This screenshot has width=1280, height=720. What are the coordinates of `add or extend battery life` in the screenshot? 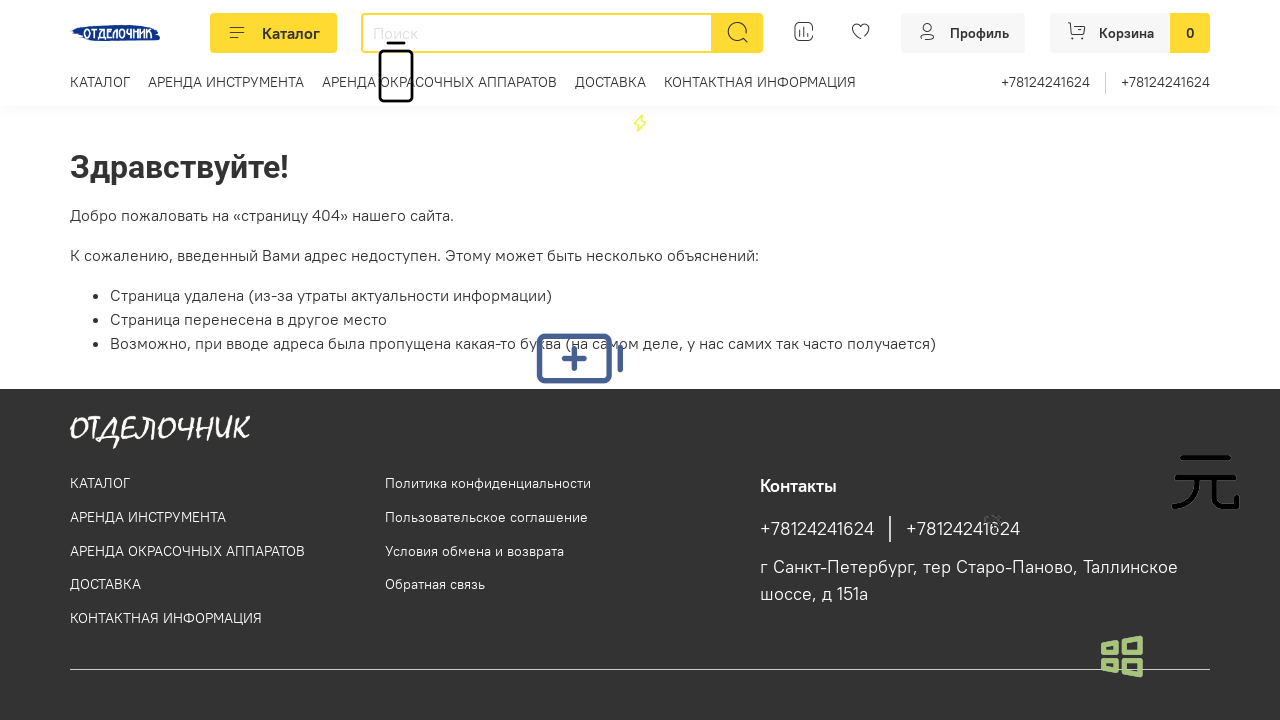 It's located at (578, 358).